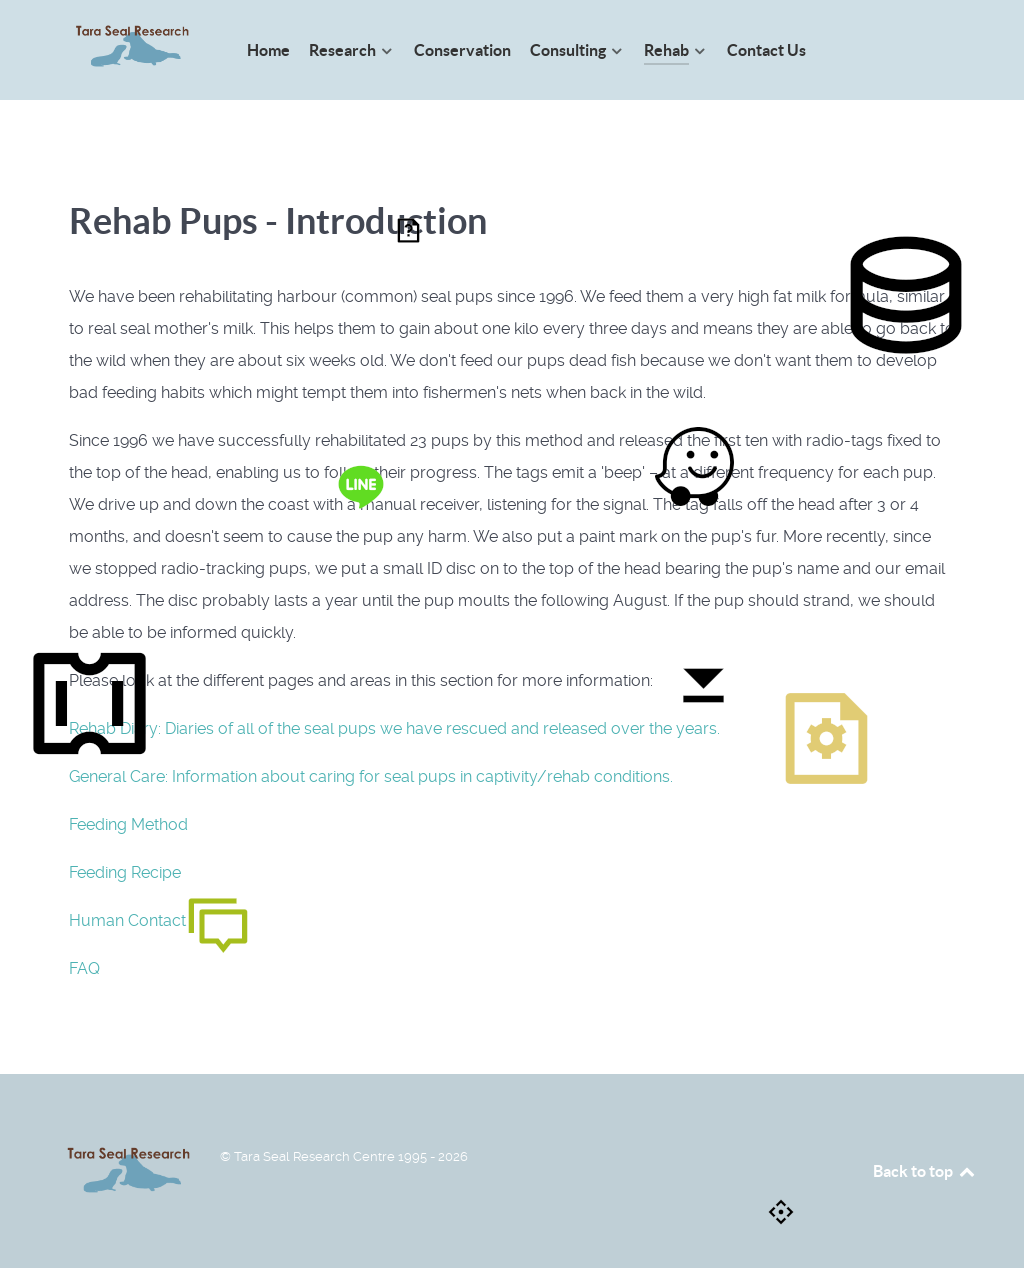 Image resolution: width=1024 pixels, height=1268 pixels. I want to click on open the LINE messaging app, so click(361, 487).